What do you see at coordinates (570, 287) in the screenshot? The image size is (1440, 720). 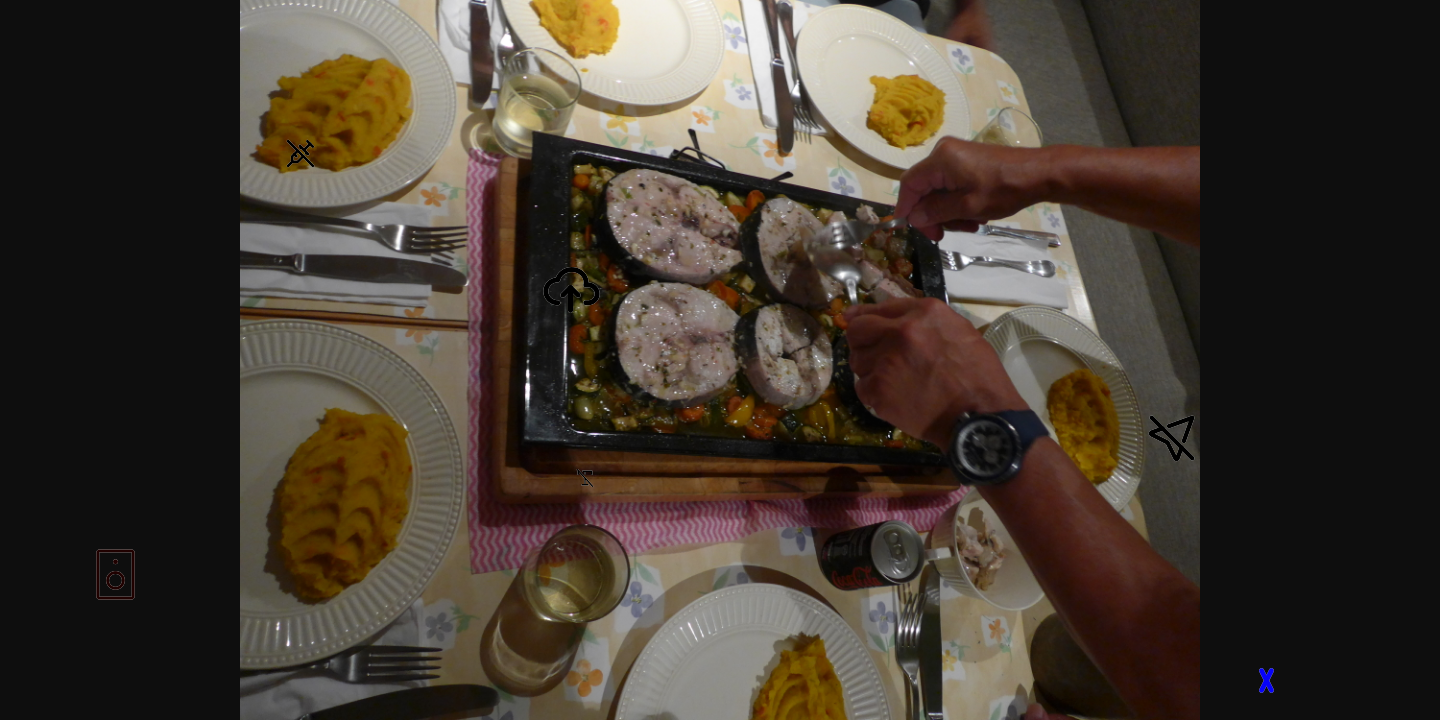 I see `upload file to cloud storage` at bounding box center [570, 287].